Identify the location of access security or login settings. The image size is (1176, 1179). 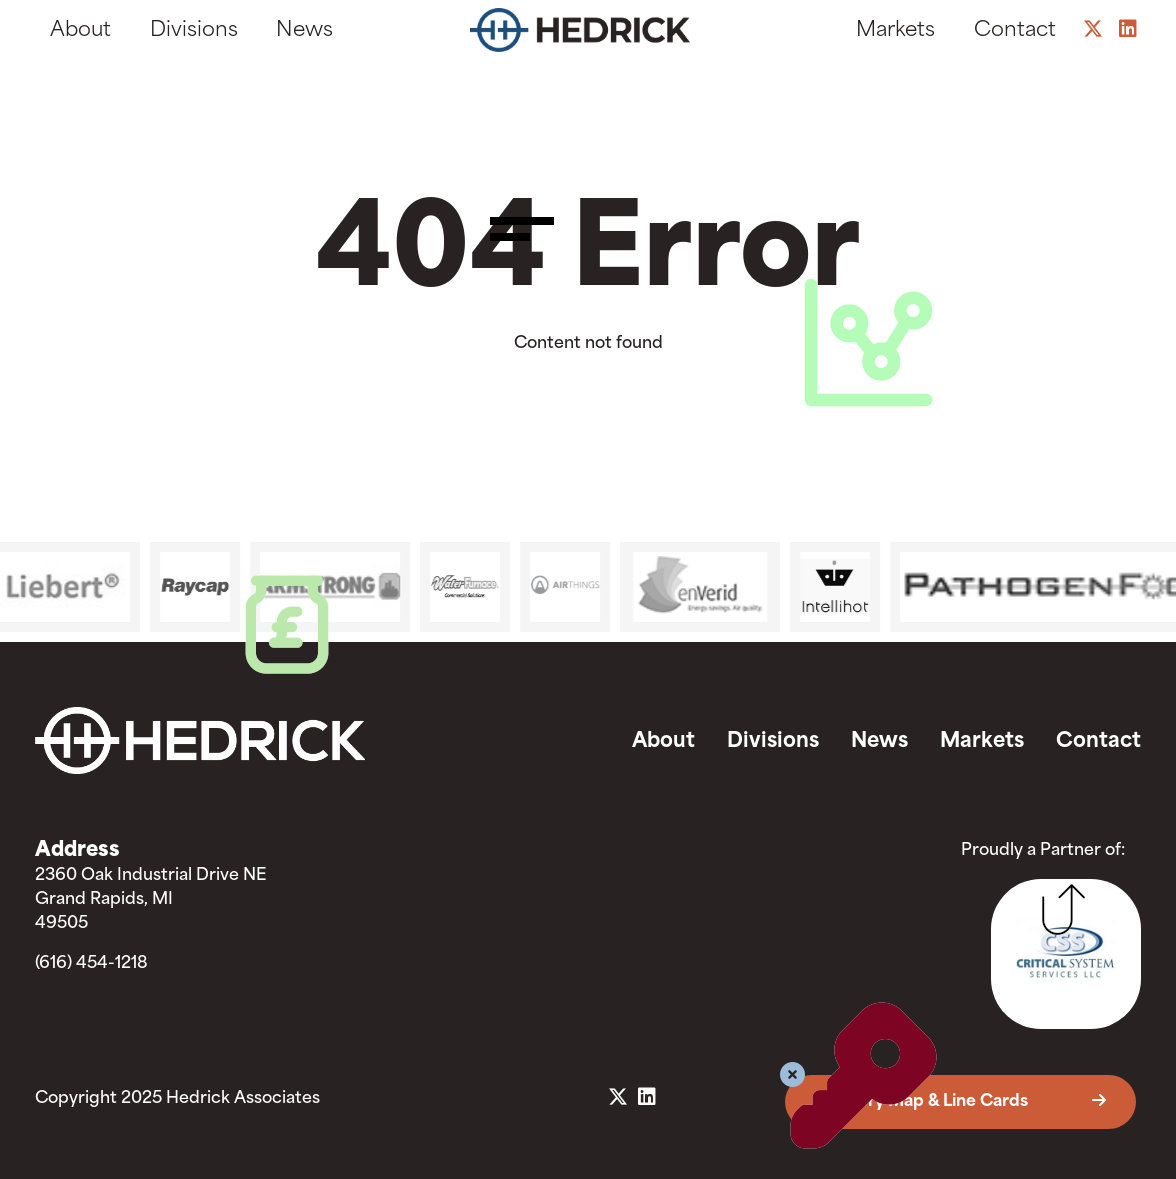
(863, 1075).